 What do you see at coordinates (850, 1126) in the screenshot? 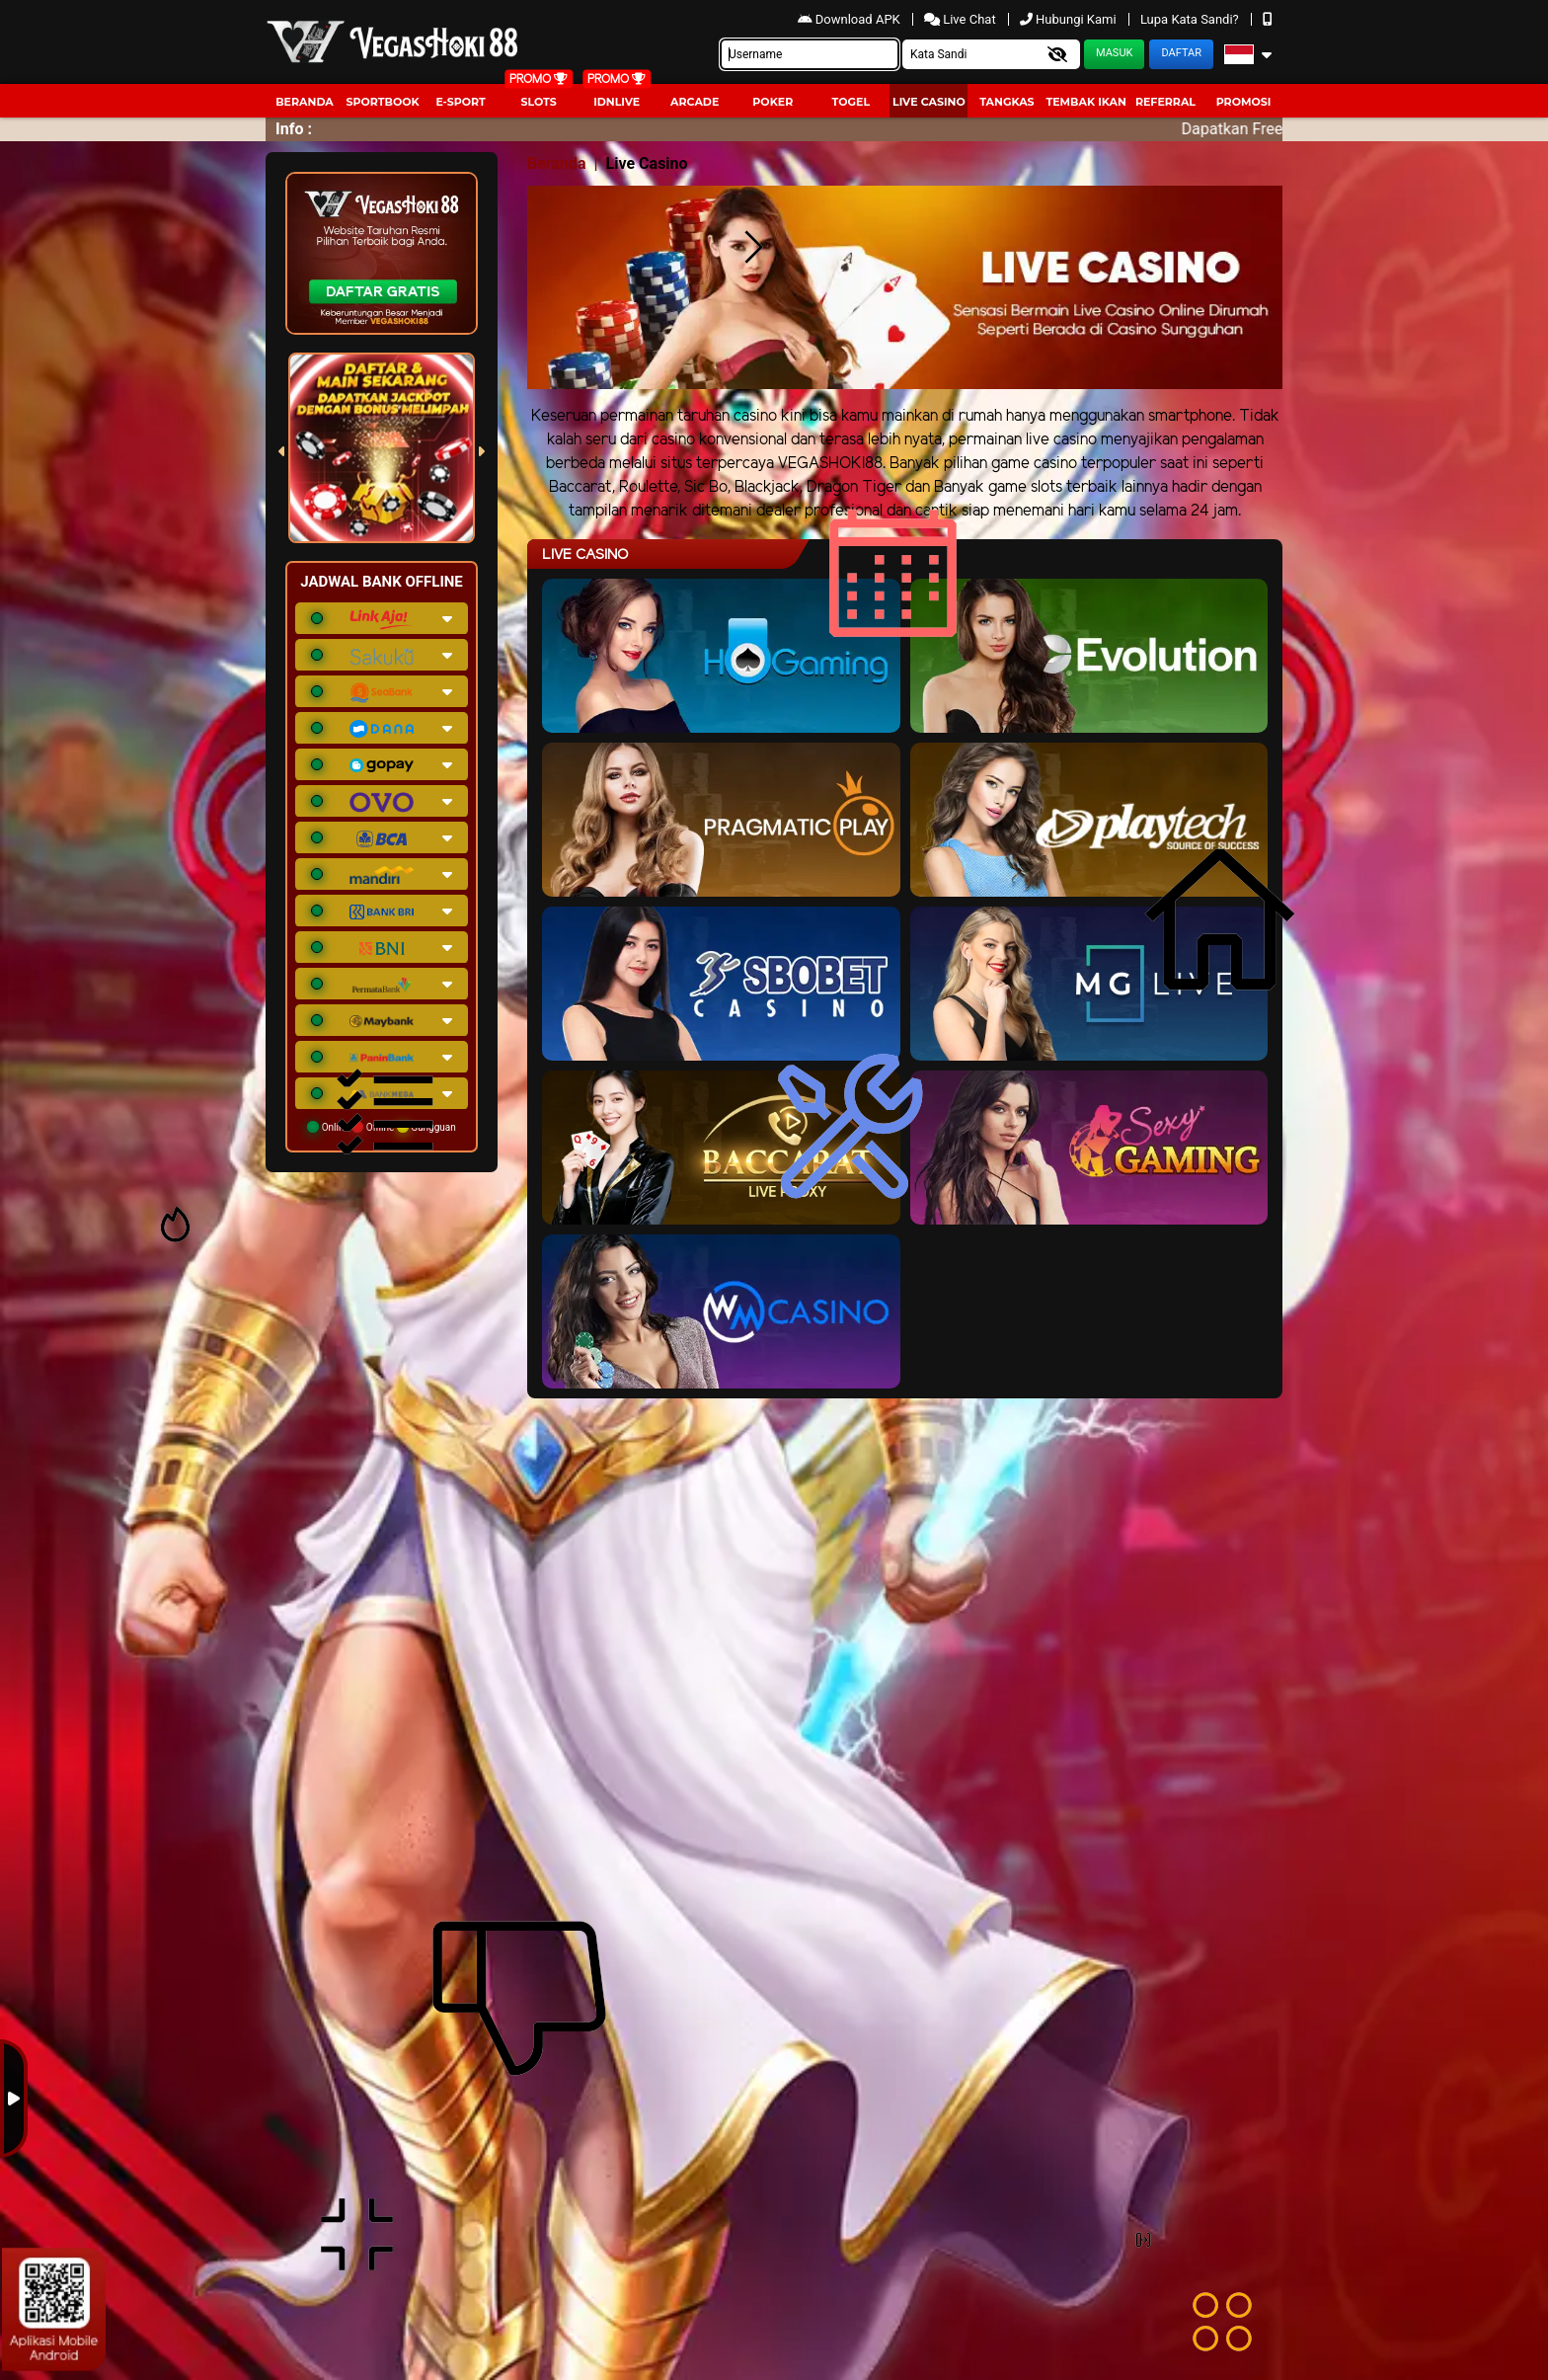
I see `access settings or configuration options` at bounding box center [850, 1126].